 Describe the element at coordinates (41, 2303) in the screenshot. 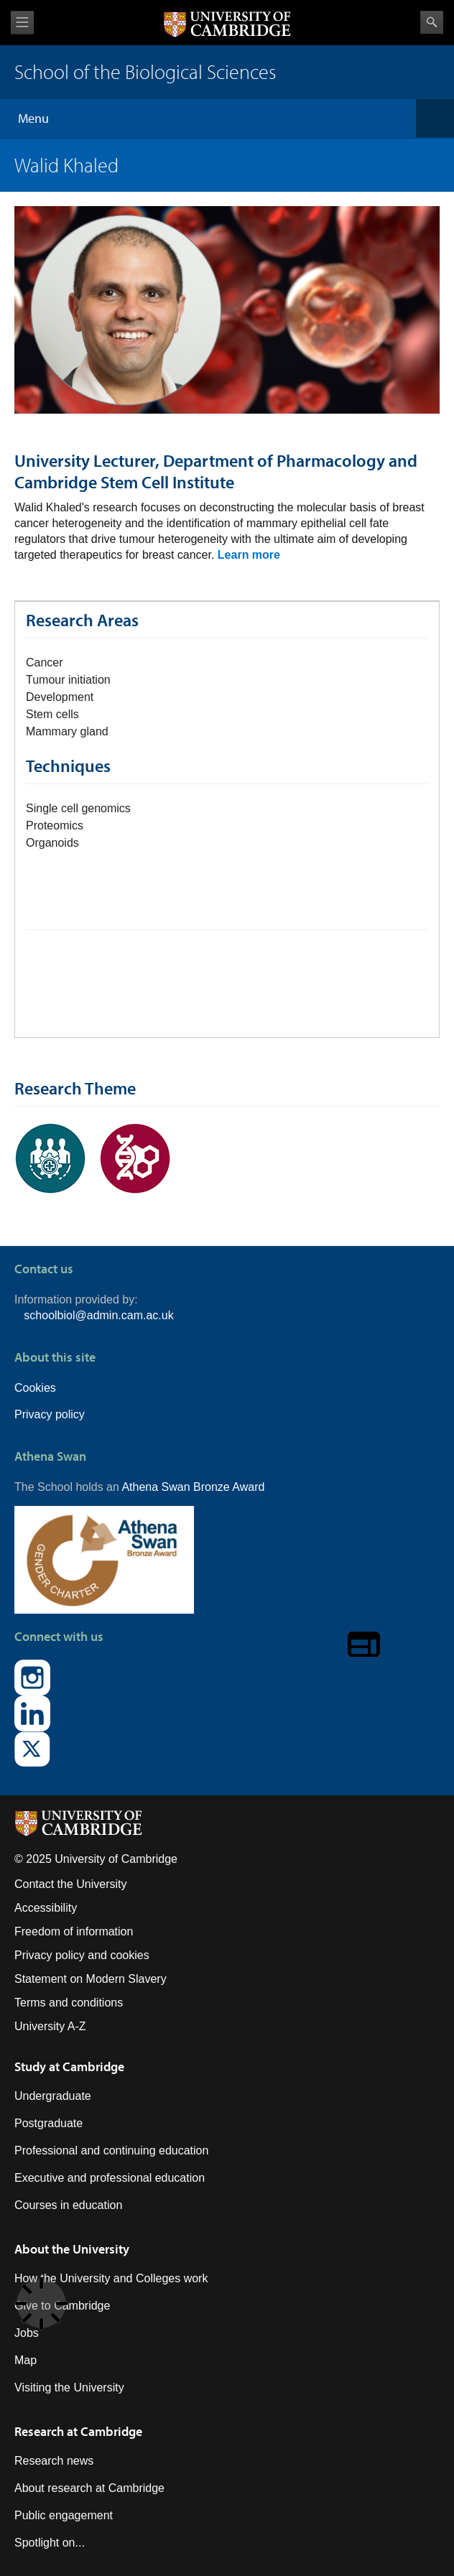

I see `indicates content is loading` at that location.